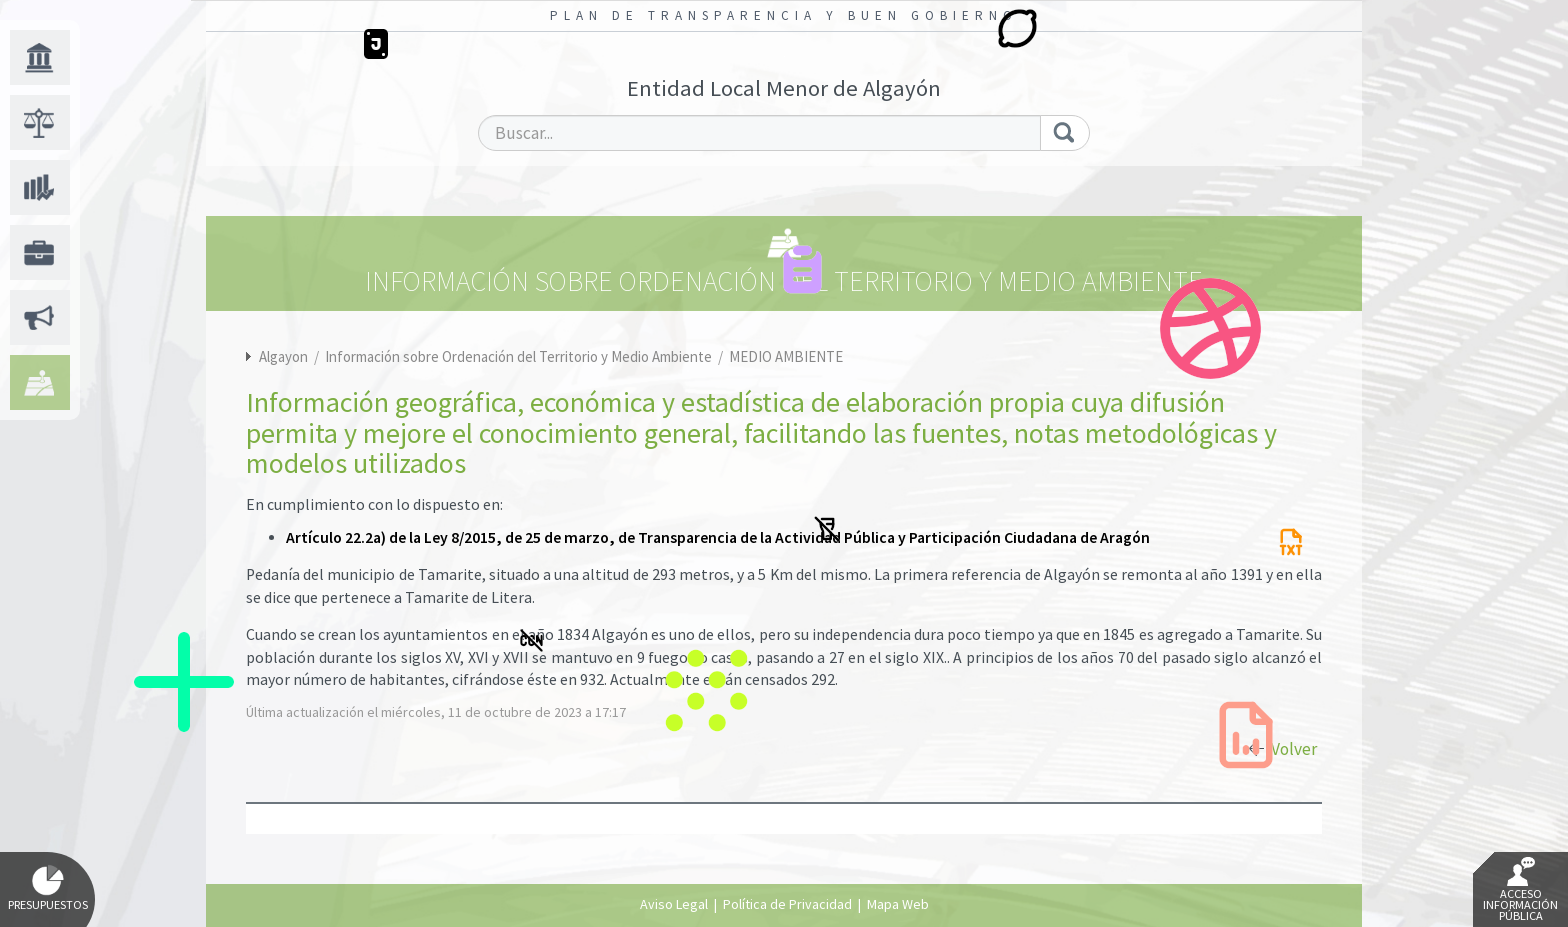 This screenshot has height=927, width=1568. What do you see at coordinates (706, 690) in the screenshot?
I see `adjust image grain or noise settings` at bounding box center [706, 690].